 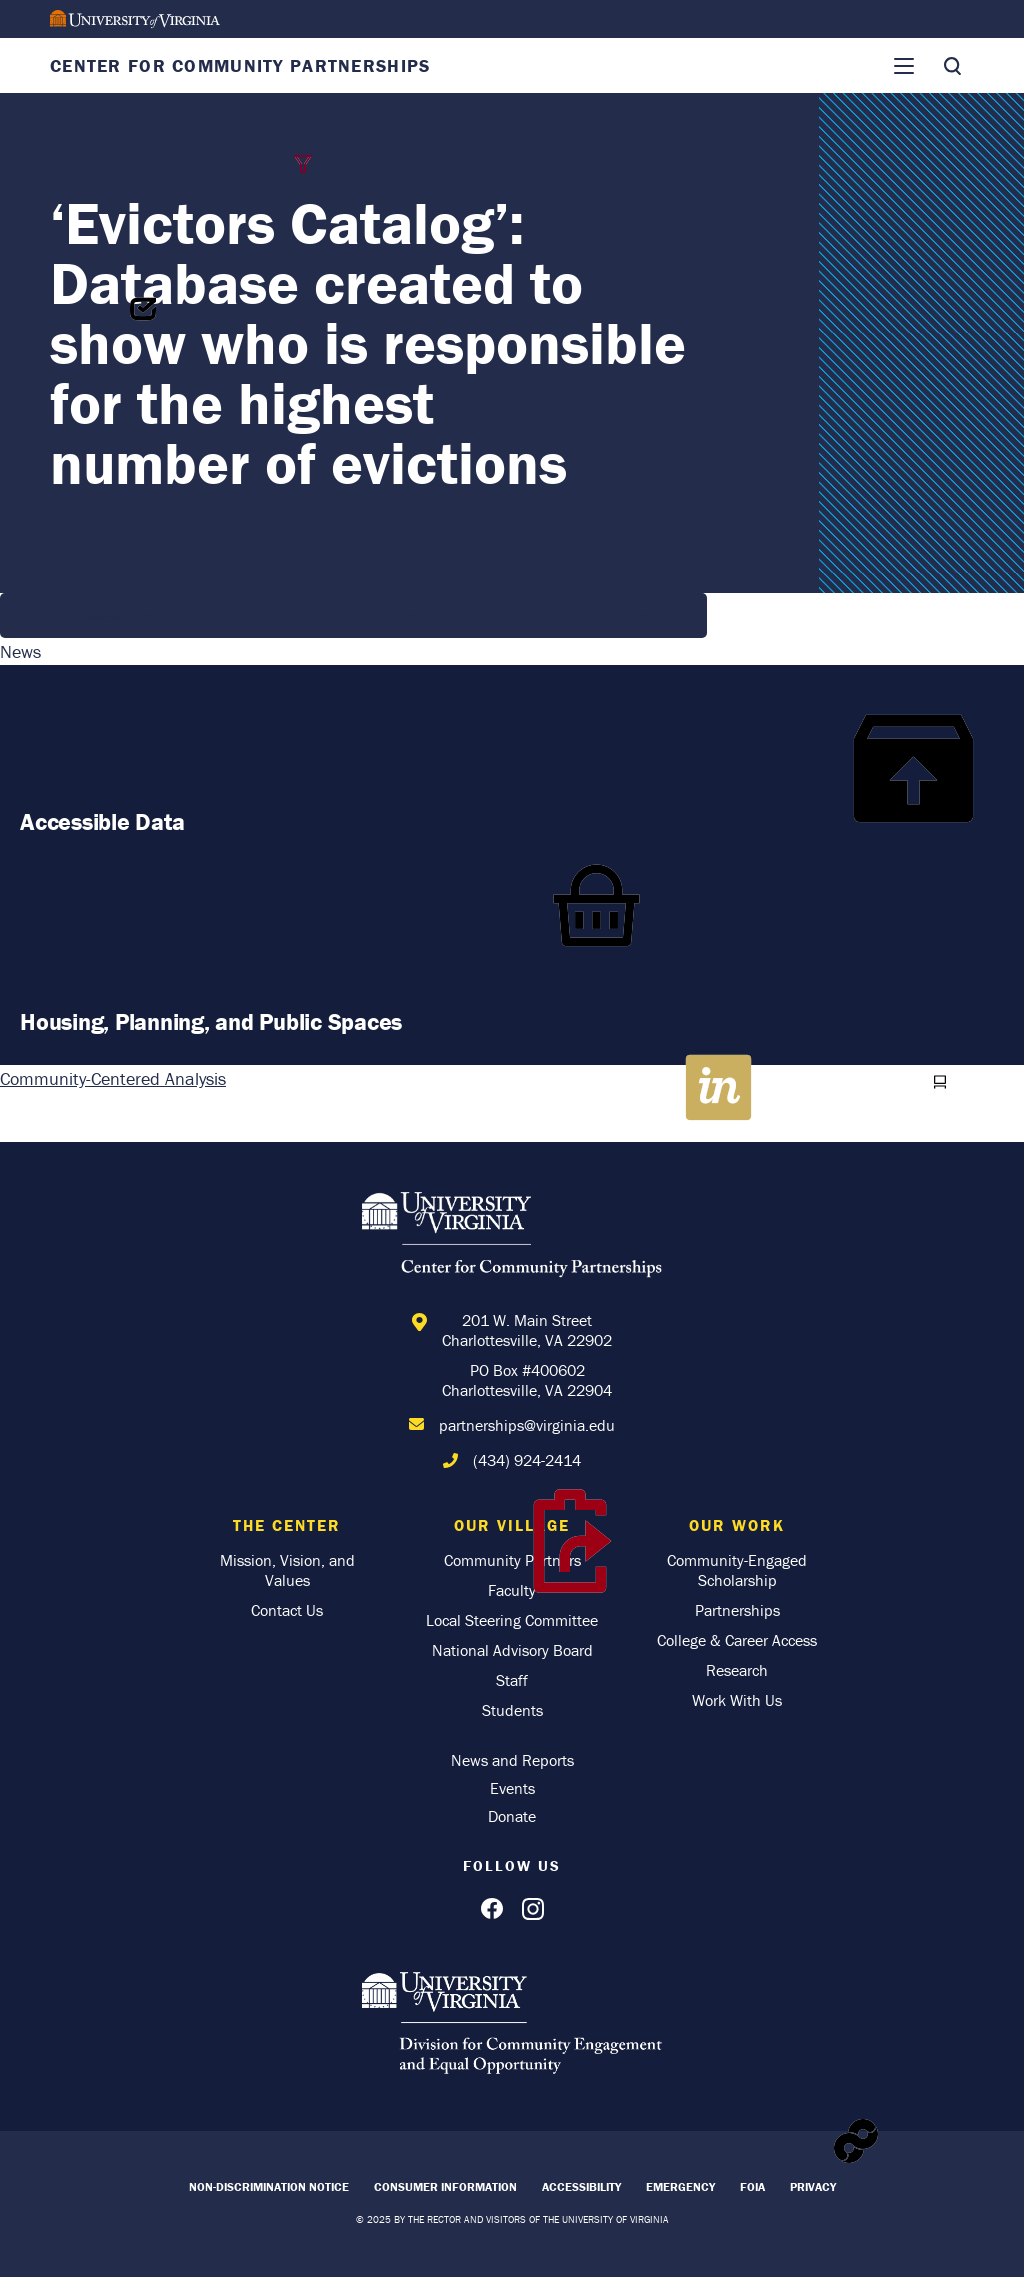 What do you see at coordinates (570, 1541) in the screenshot?
I see `share battery power with another device` at bounding box center [570, 1541].